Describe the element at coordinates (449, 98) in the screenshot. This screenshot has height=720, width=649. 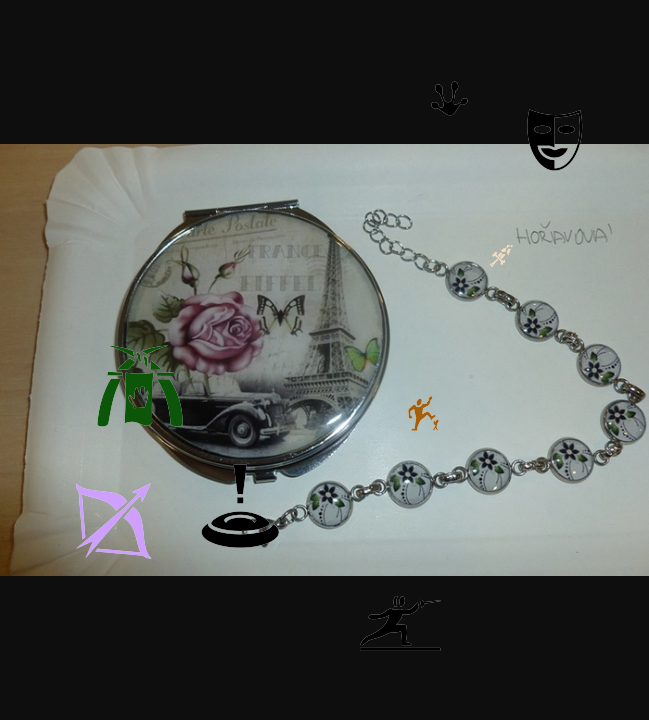
I see `amphibian or frog-related game element` at that location.